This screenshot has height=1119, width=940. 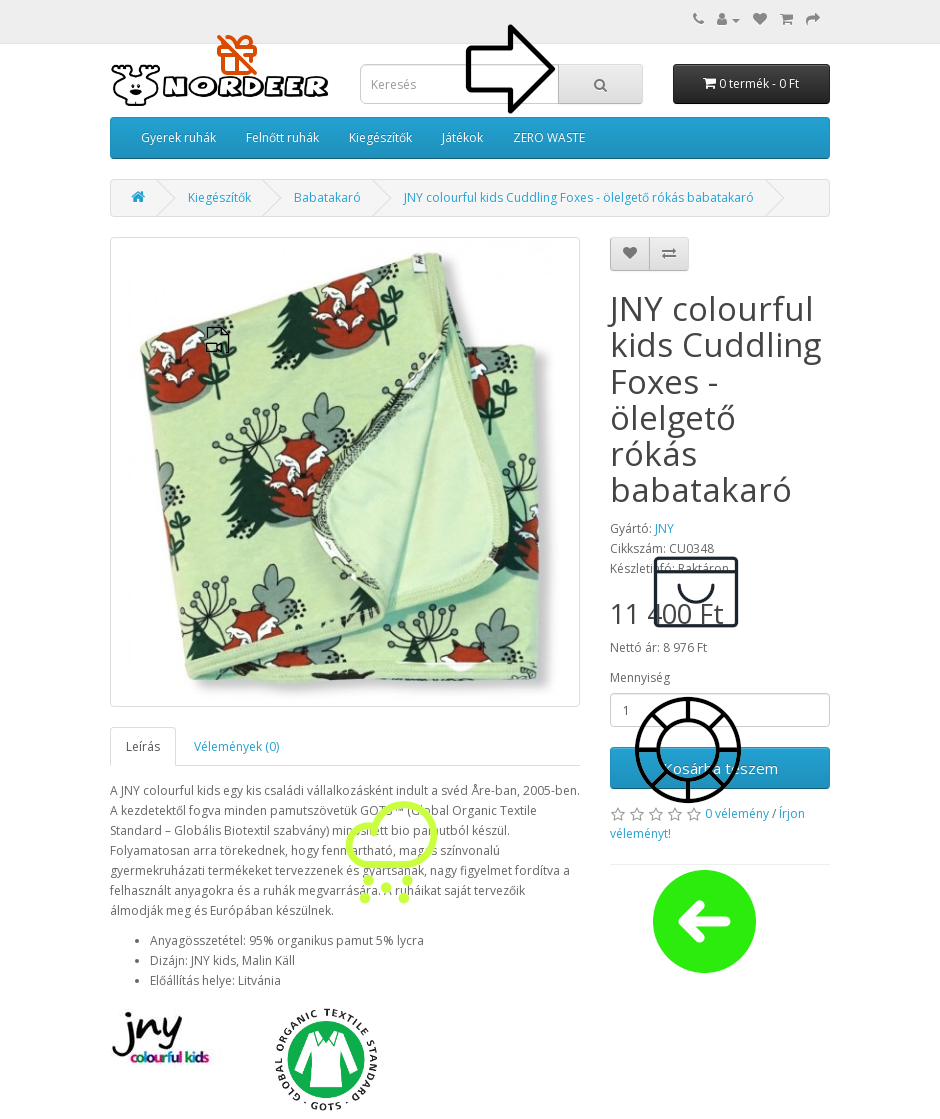 I want to click on indicates snowy weather conditions, so click(x=391, y=850).